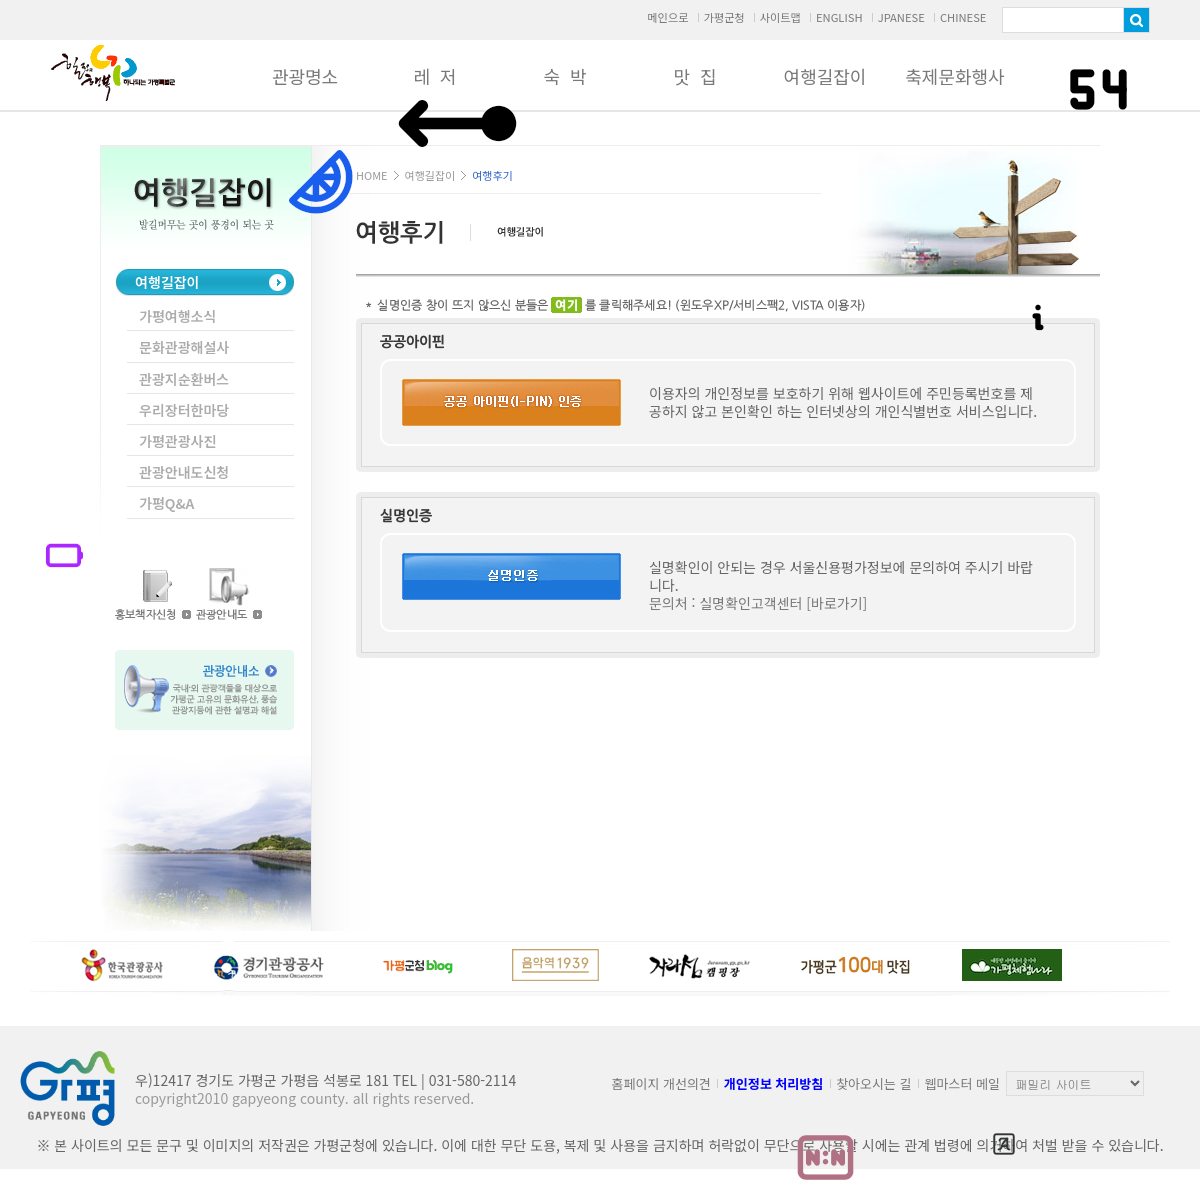 The height and width of the screenshot is (1197, 1200). Describe the element at coordinates (1038, 316) in the screenshot. I see `view more information about this item` at that location.